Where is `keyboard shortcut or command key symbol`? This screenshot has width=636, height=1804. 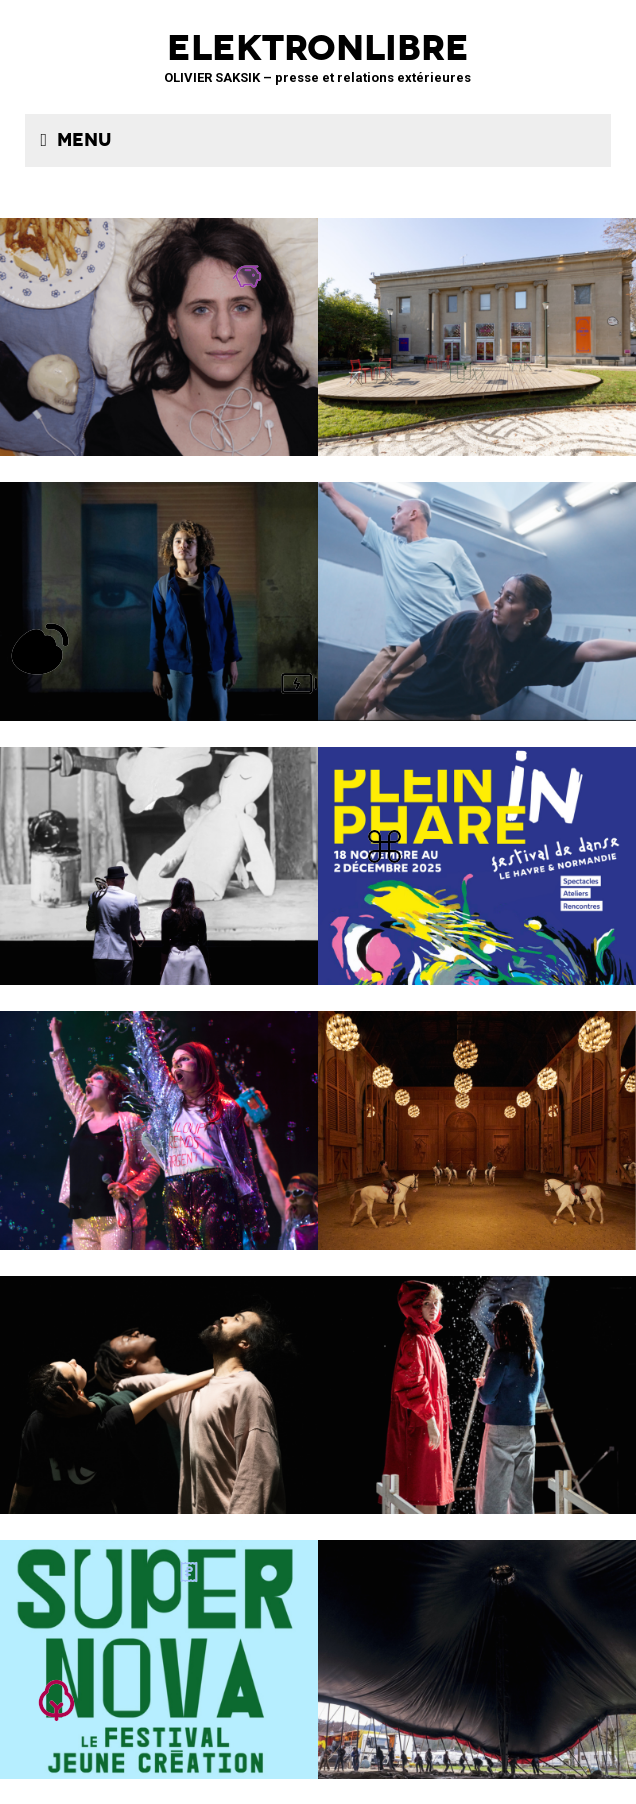
keyboard shortcut or command key symbol is located at coordinates (384, 846).